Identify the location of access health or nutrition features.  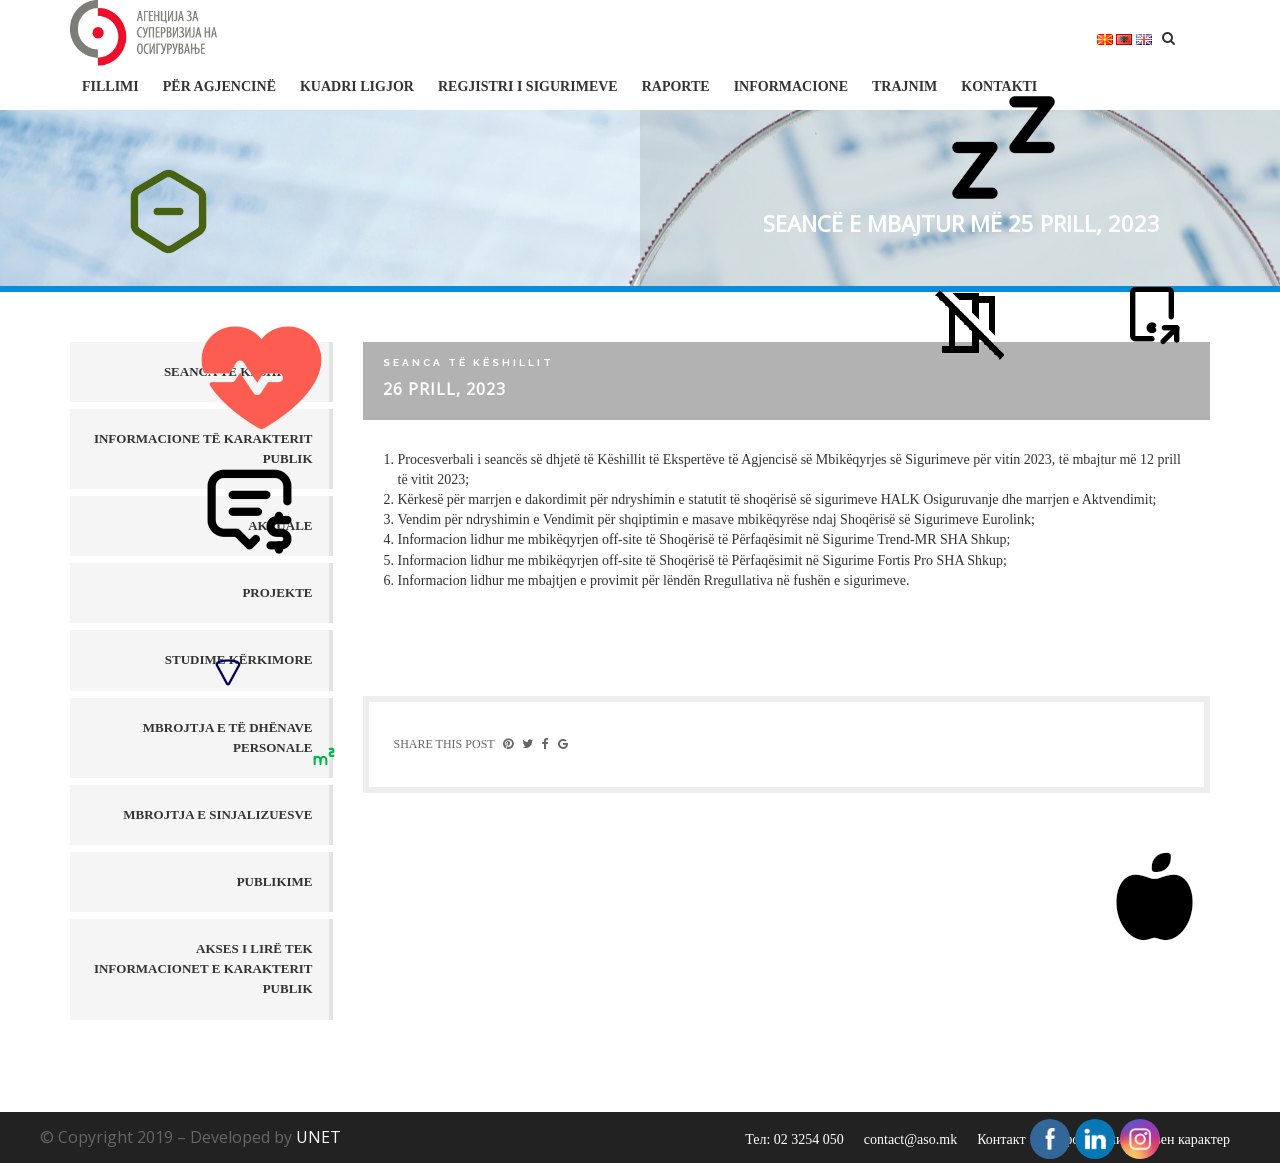
(1154, 896).